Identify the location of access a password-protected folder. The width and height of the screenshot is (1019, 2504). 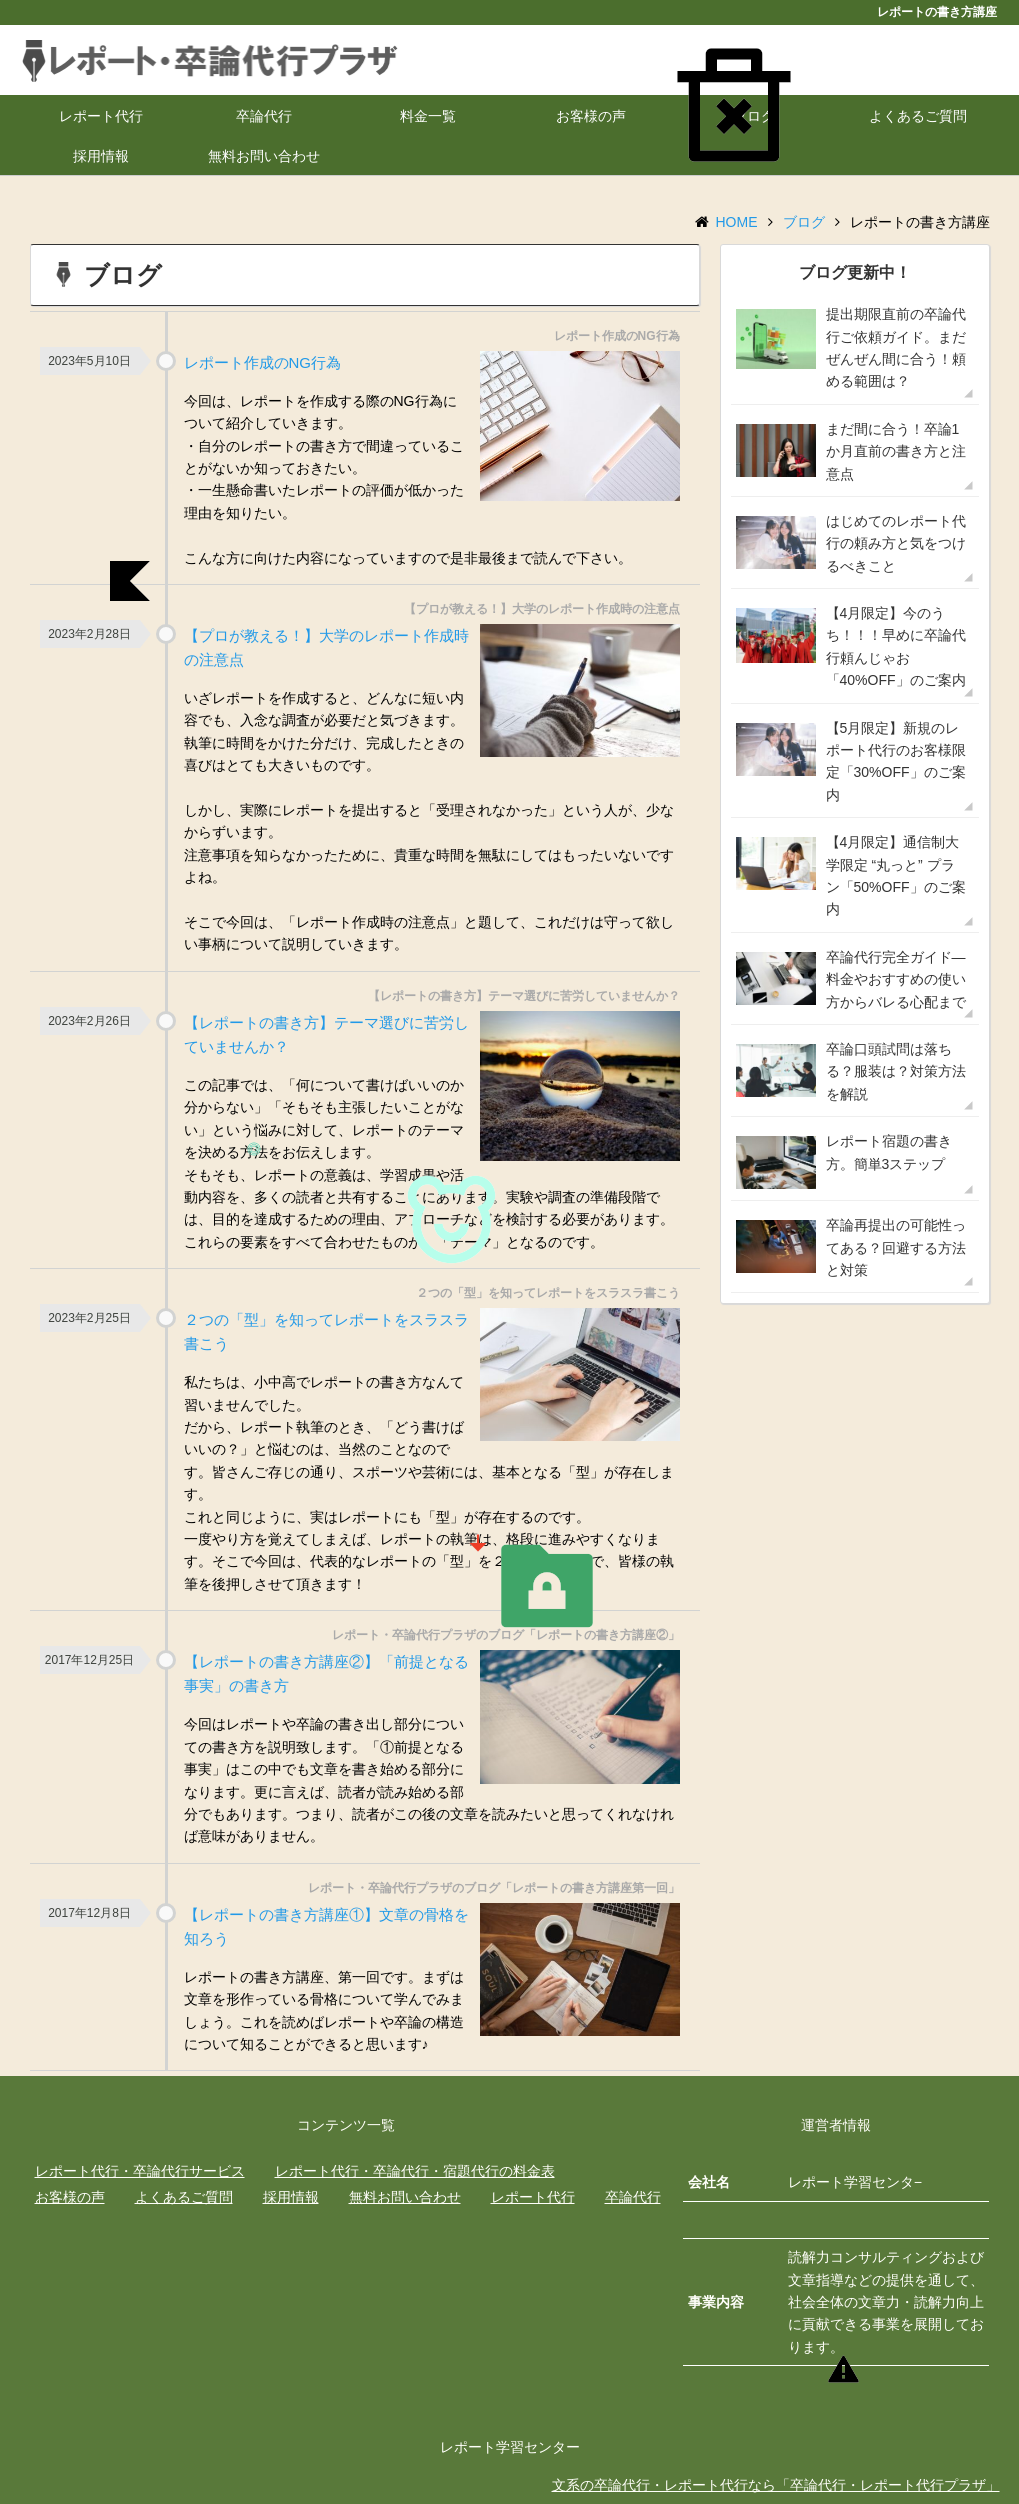
(547, 1586).